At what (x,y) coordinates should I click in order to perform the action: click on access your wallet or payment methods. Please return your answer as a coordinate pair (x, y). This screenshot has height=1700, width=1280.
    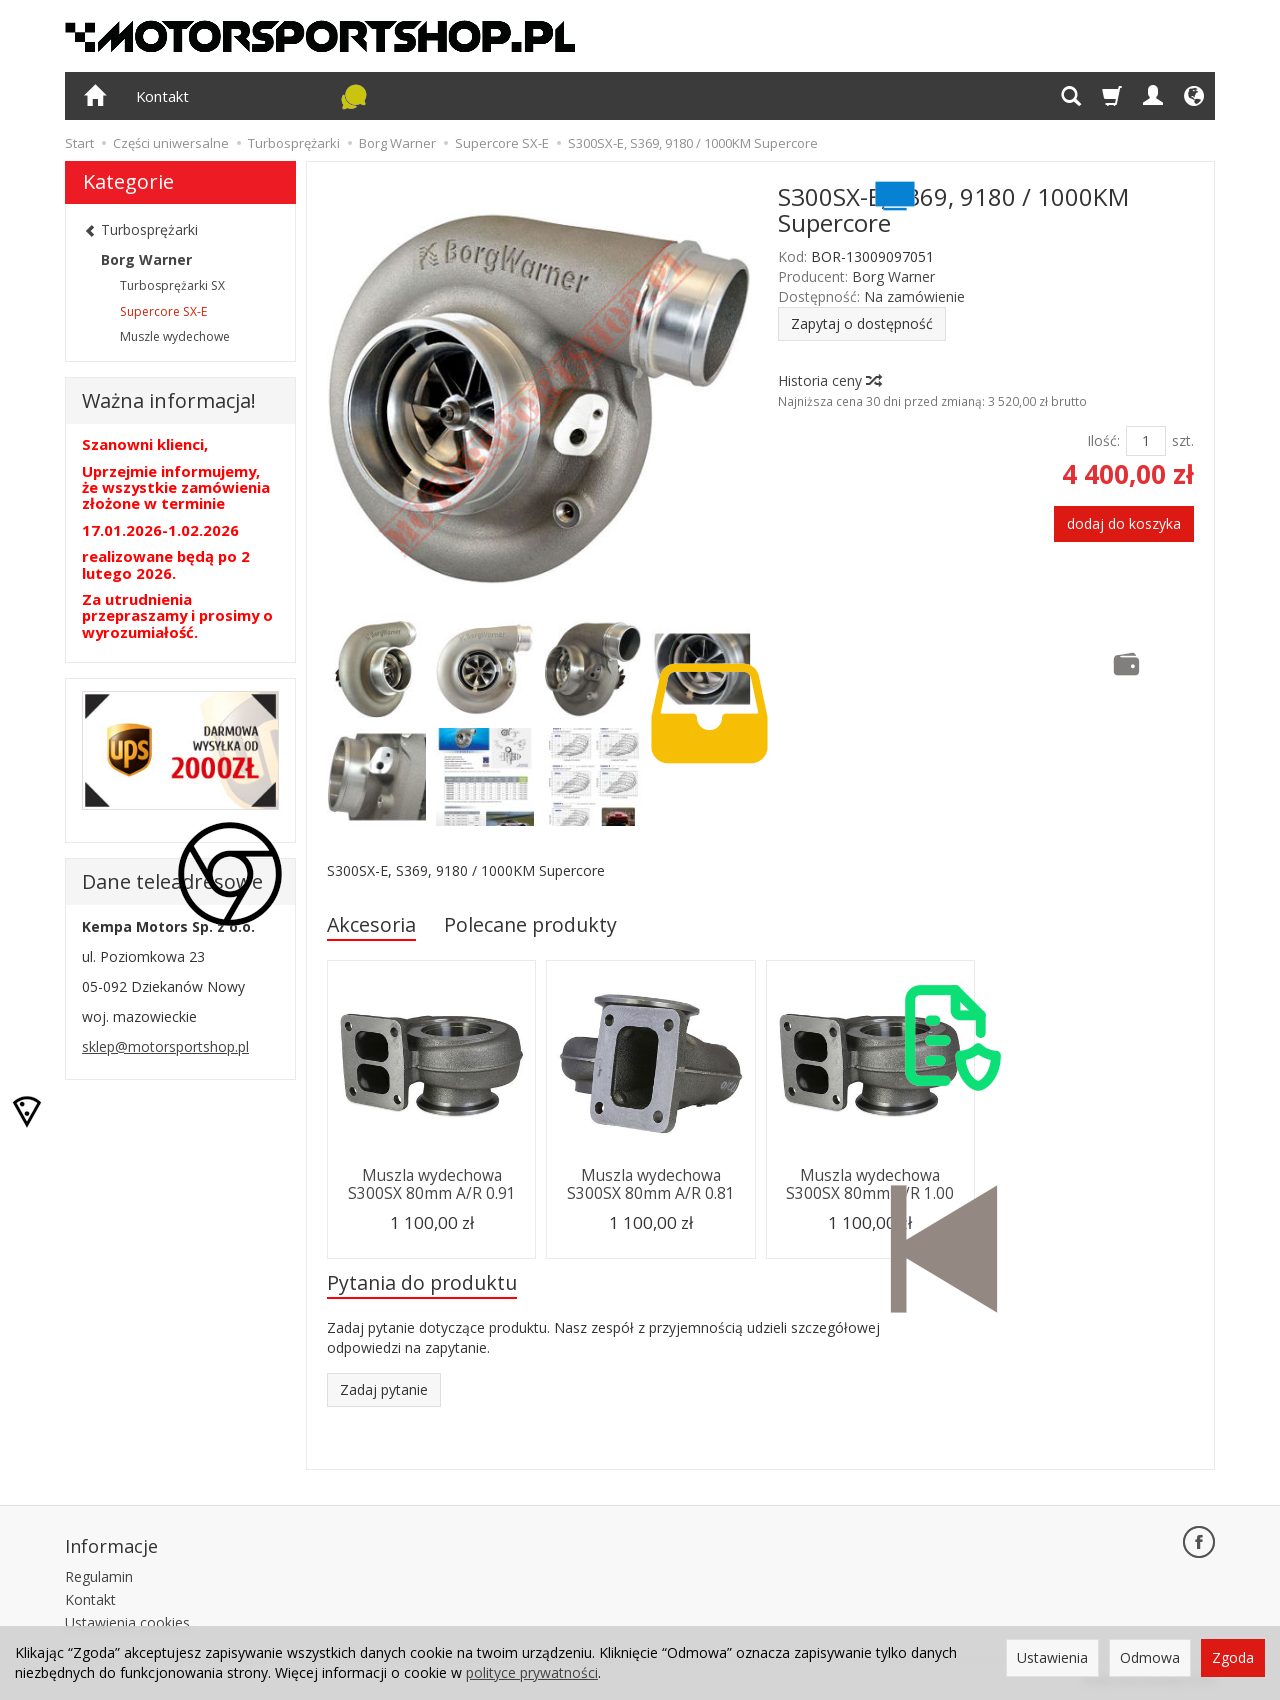
    Looking at the image, I should click on (1126, 664).